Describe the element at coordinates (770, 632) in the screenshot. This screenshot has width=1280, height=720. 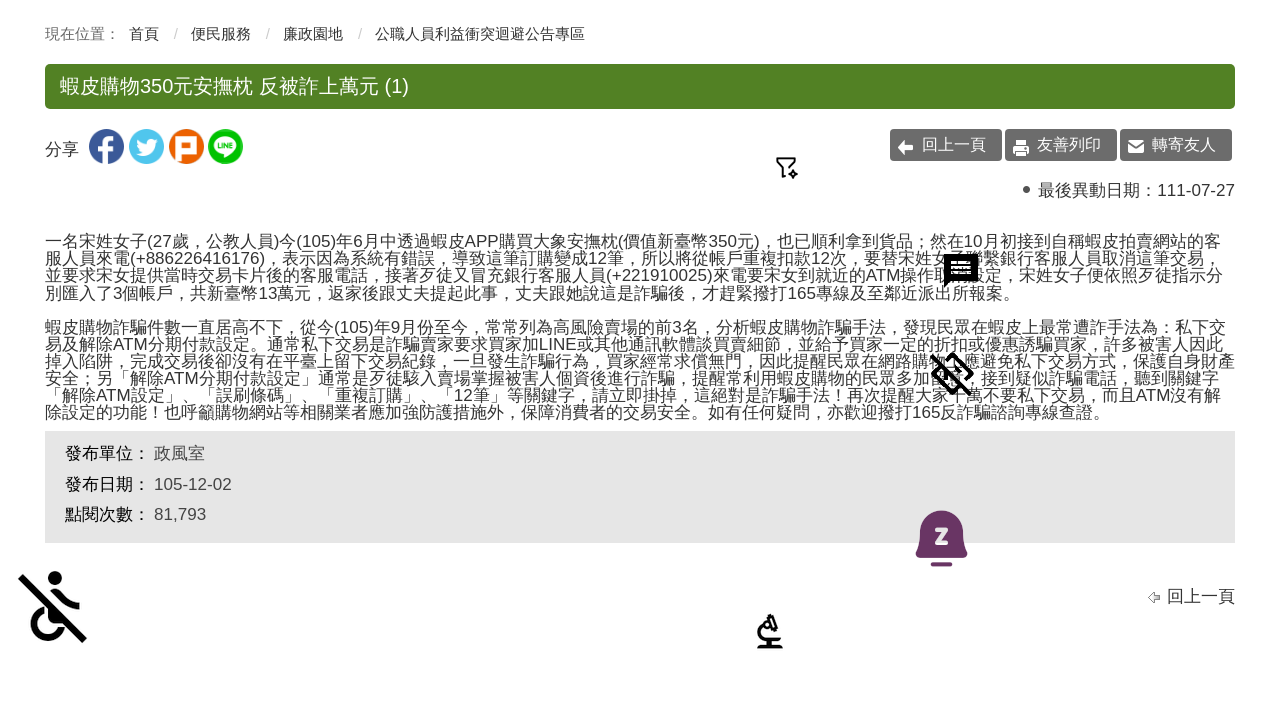
I see `access biotech or laboratory features` at that location.